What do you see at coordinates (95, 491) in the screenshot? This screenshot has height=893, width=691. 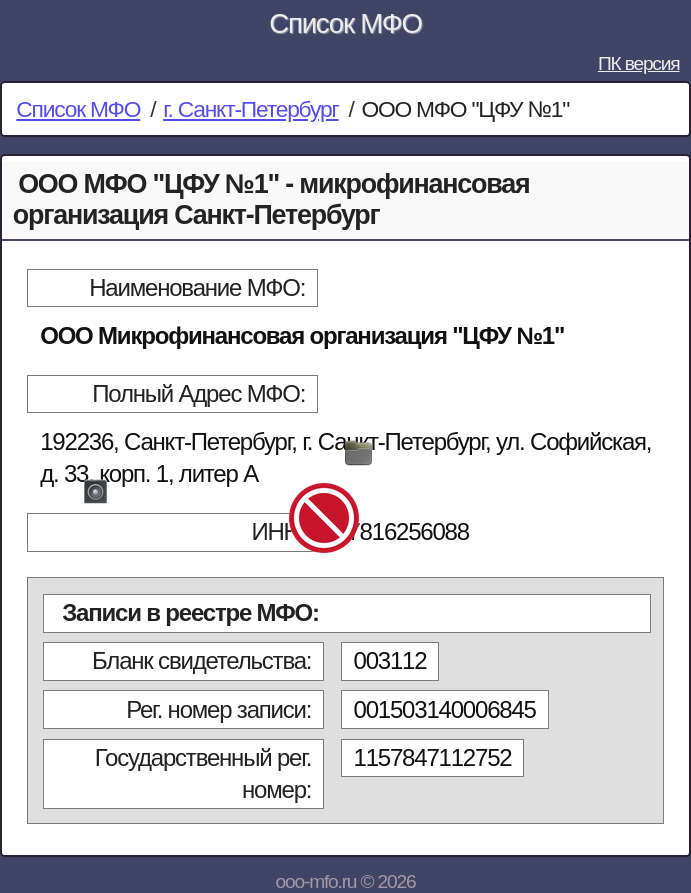 I see `access sound and audio settings` at bounding box center [95, 491].